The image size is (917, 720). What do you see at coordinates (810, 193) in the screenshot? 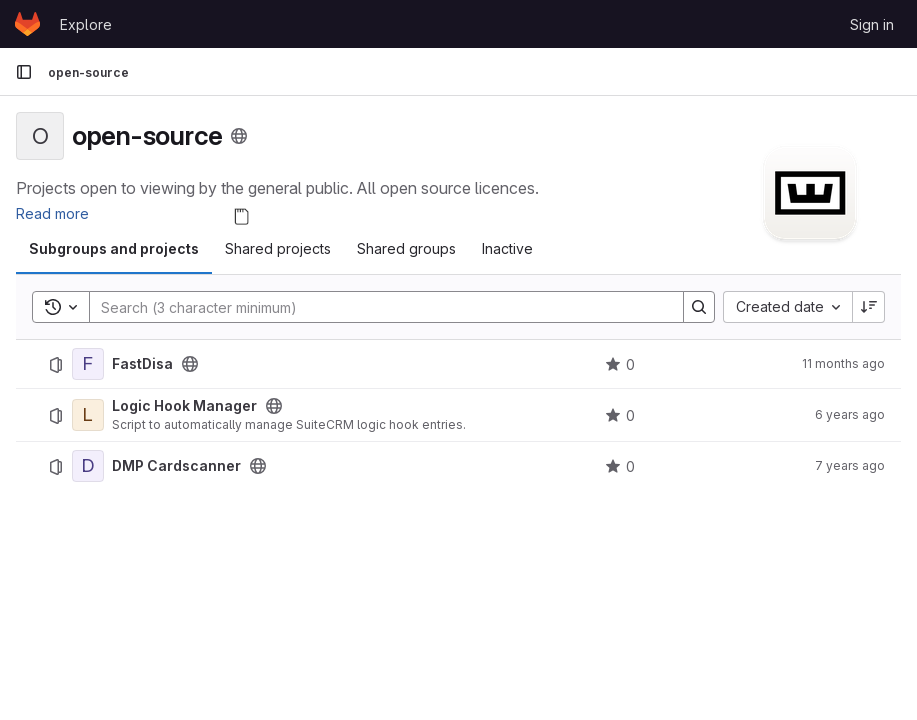
I see `open wootility keyboard configuration app` at bounding box center [810, 193].